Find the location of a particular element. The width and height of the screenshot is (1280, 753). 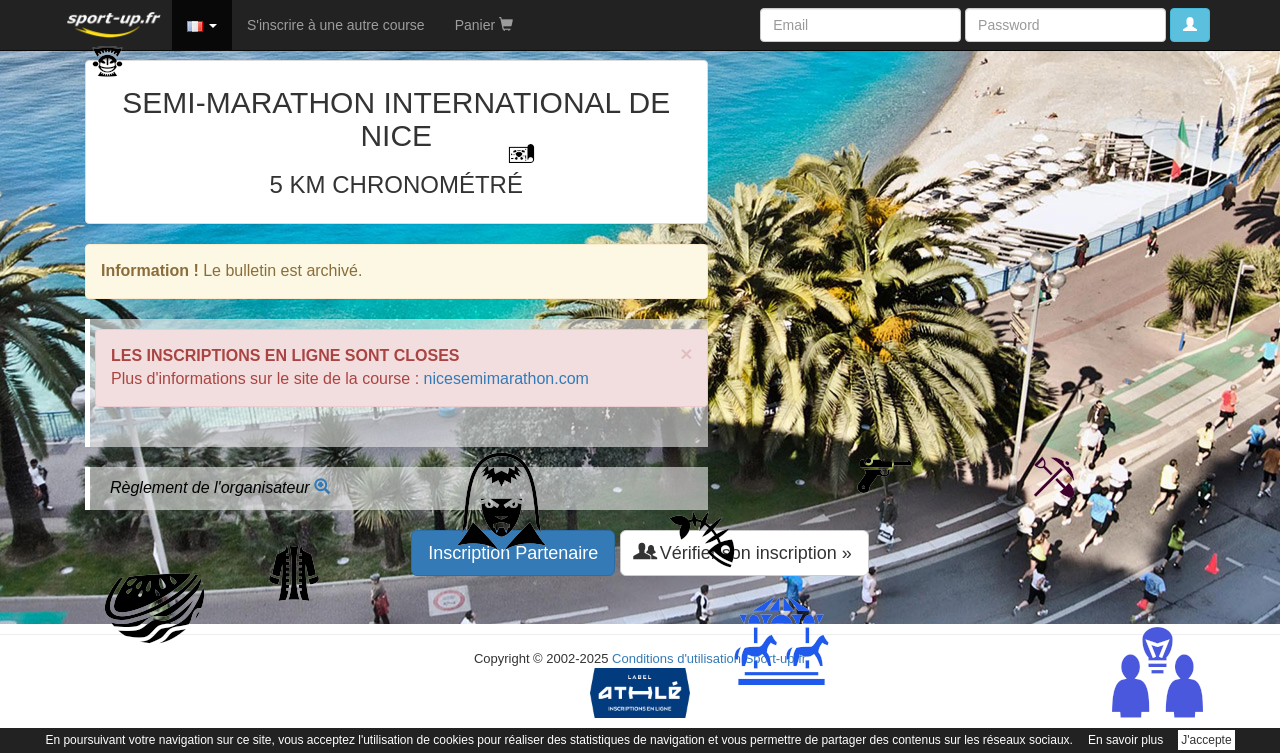

select female vampire character is located at coordinates (501, 501).